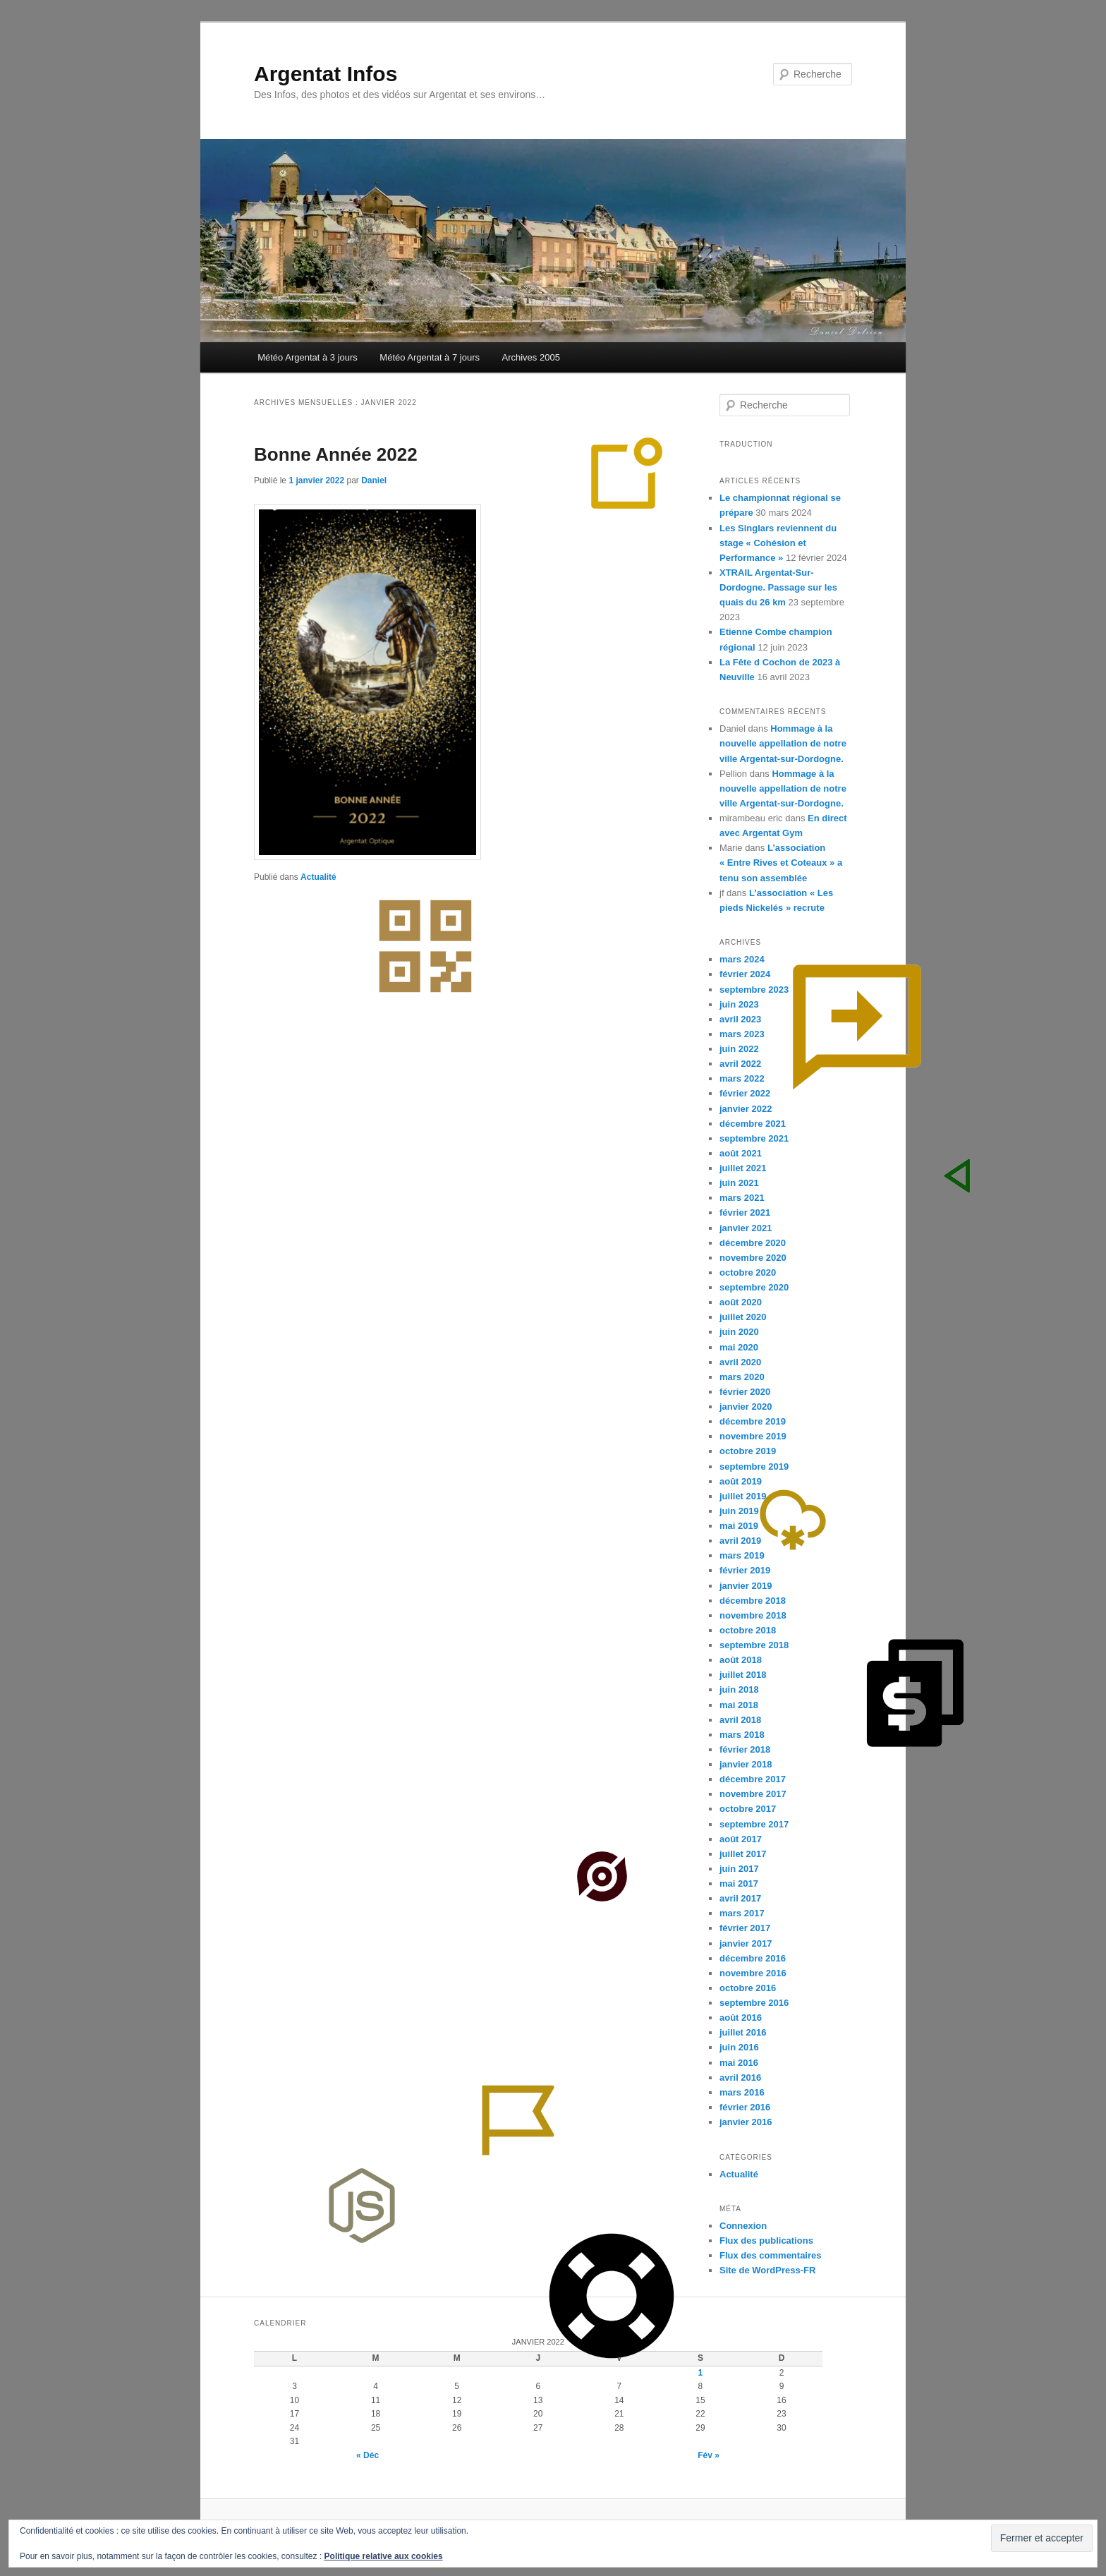 This screenshot has width=1106, height=2576. I want to click on view currency or financial documents, so click(915, 1693).